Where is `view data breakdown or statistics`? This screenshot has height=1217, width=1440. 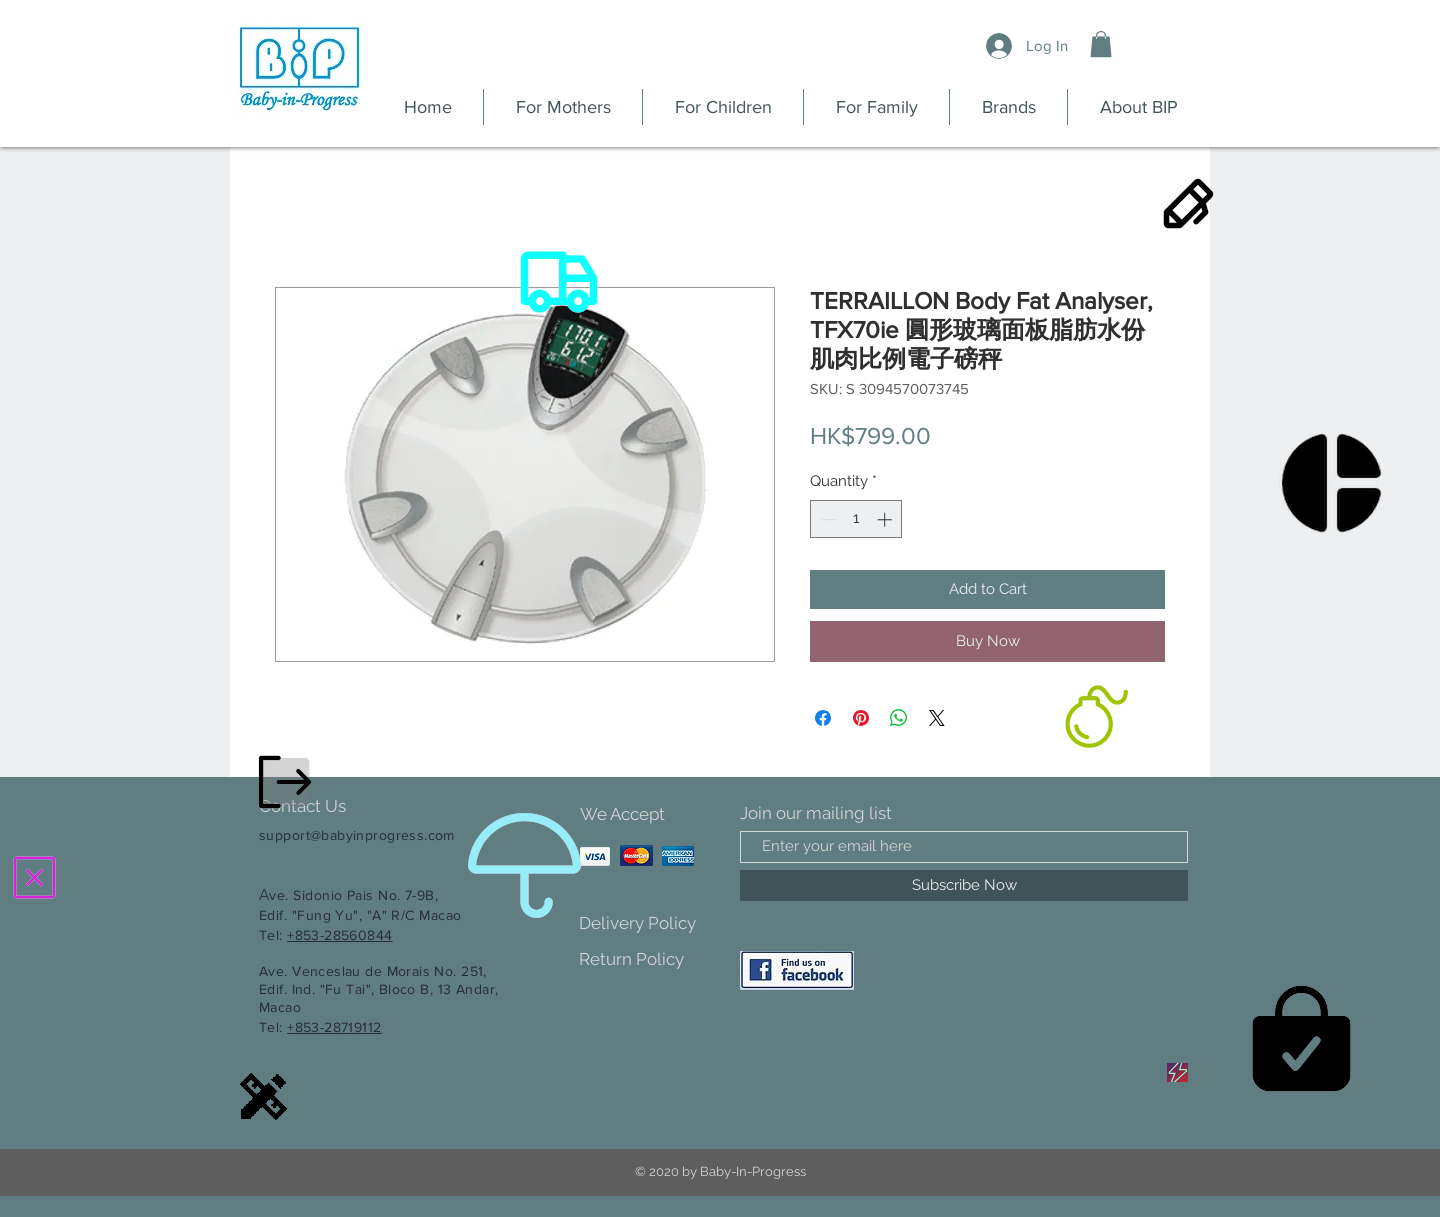
view data breakdown or statistics is located at coordinates (1332, 483).